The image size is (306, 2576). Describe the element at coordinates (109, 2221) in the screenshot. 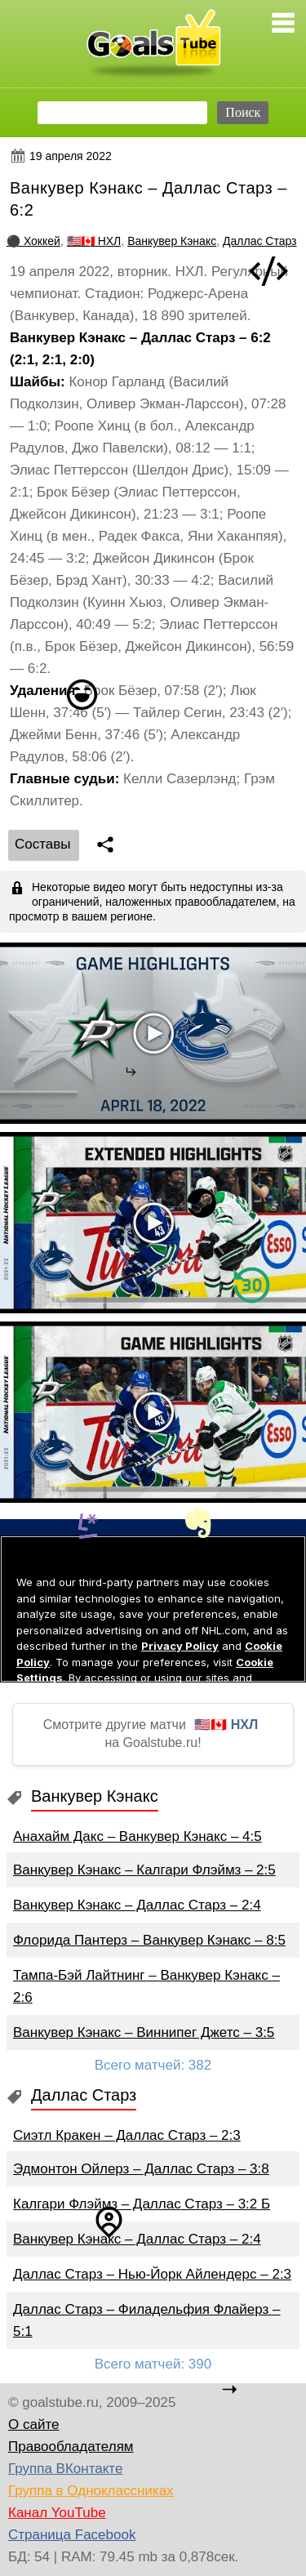

I see `view your current location on the map` at that location.